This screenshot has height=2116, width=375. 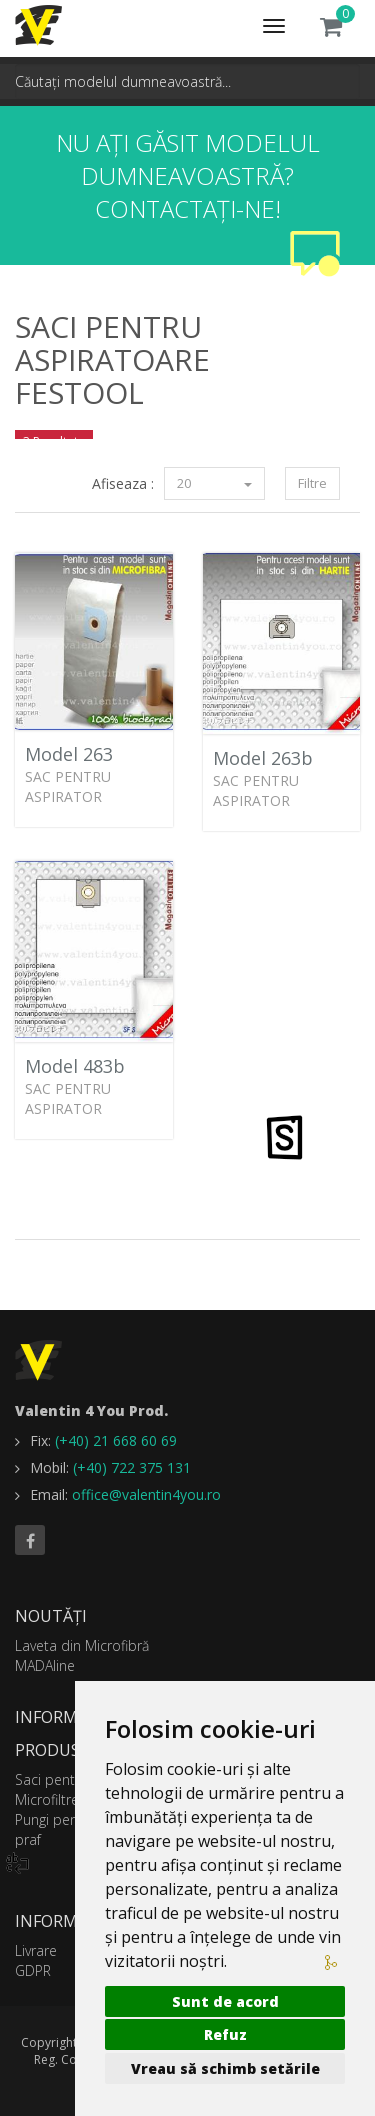 I want to click on merge branches in version control, so click(x=331, y=1963).